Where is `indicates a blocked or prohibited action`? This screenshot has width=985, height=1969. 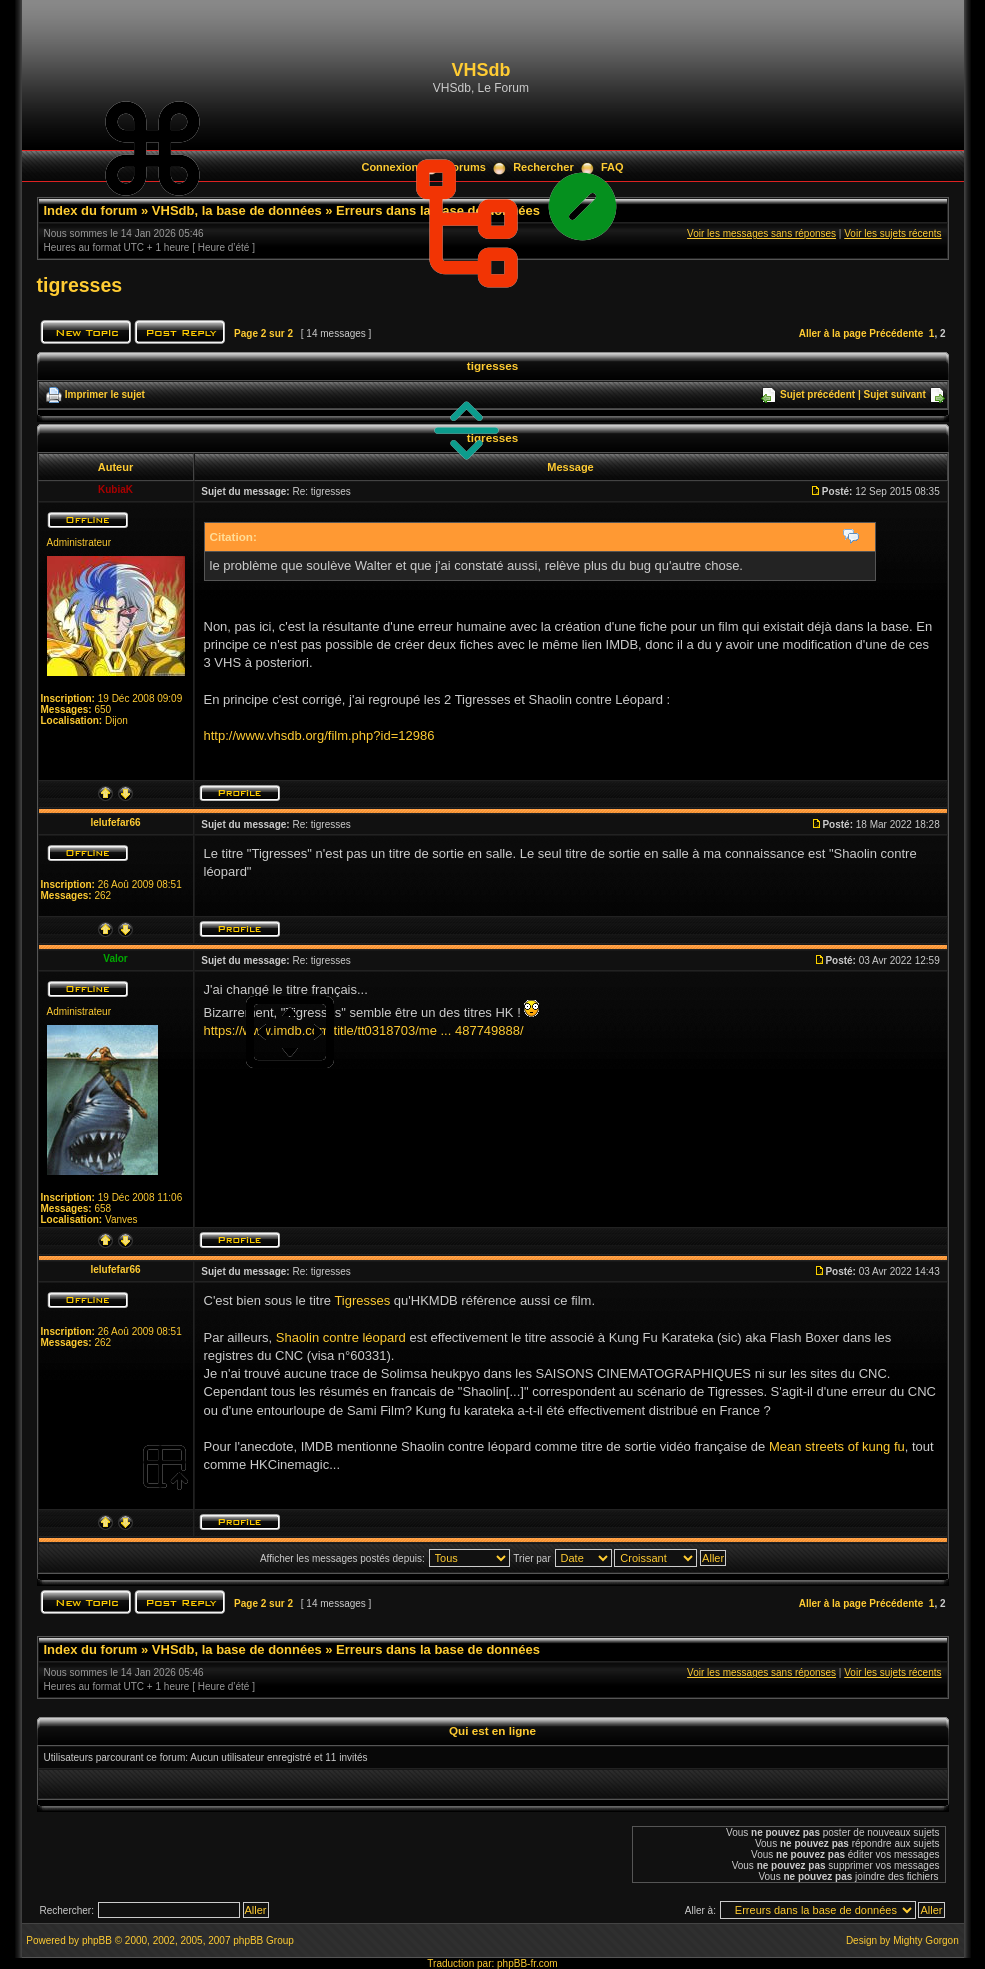
indicates a blocked or prohibited action is located at coordinates (582, 206).